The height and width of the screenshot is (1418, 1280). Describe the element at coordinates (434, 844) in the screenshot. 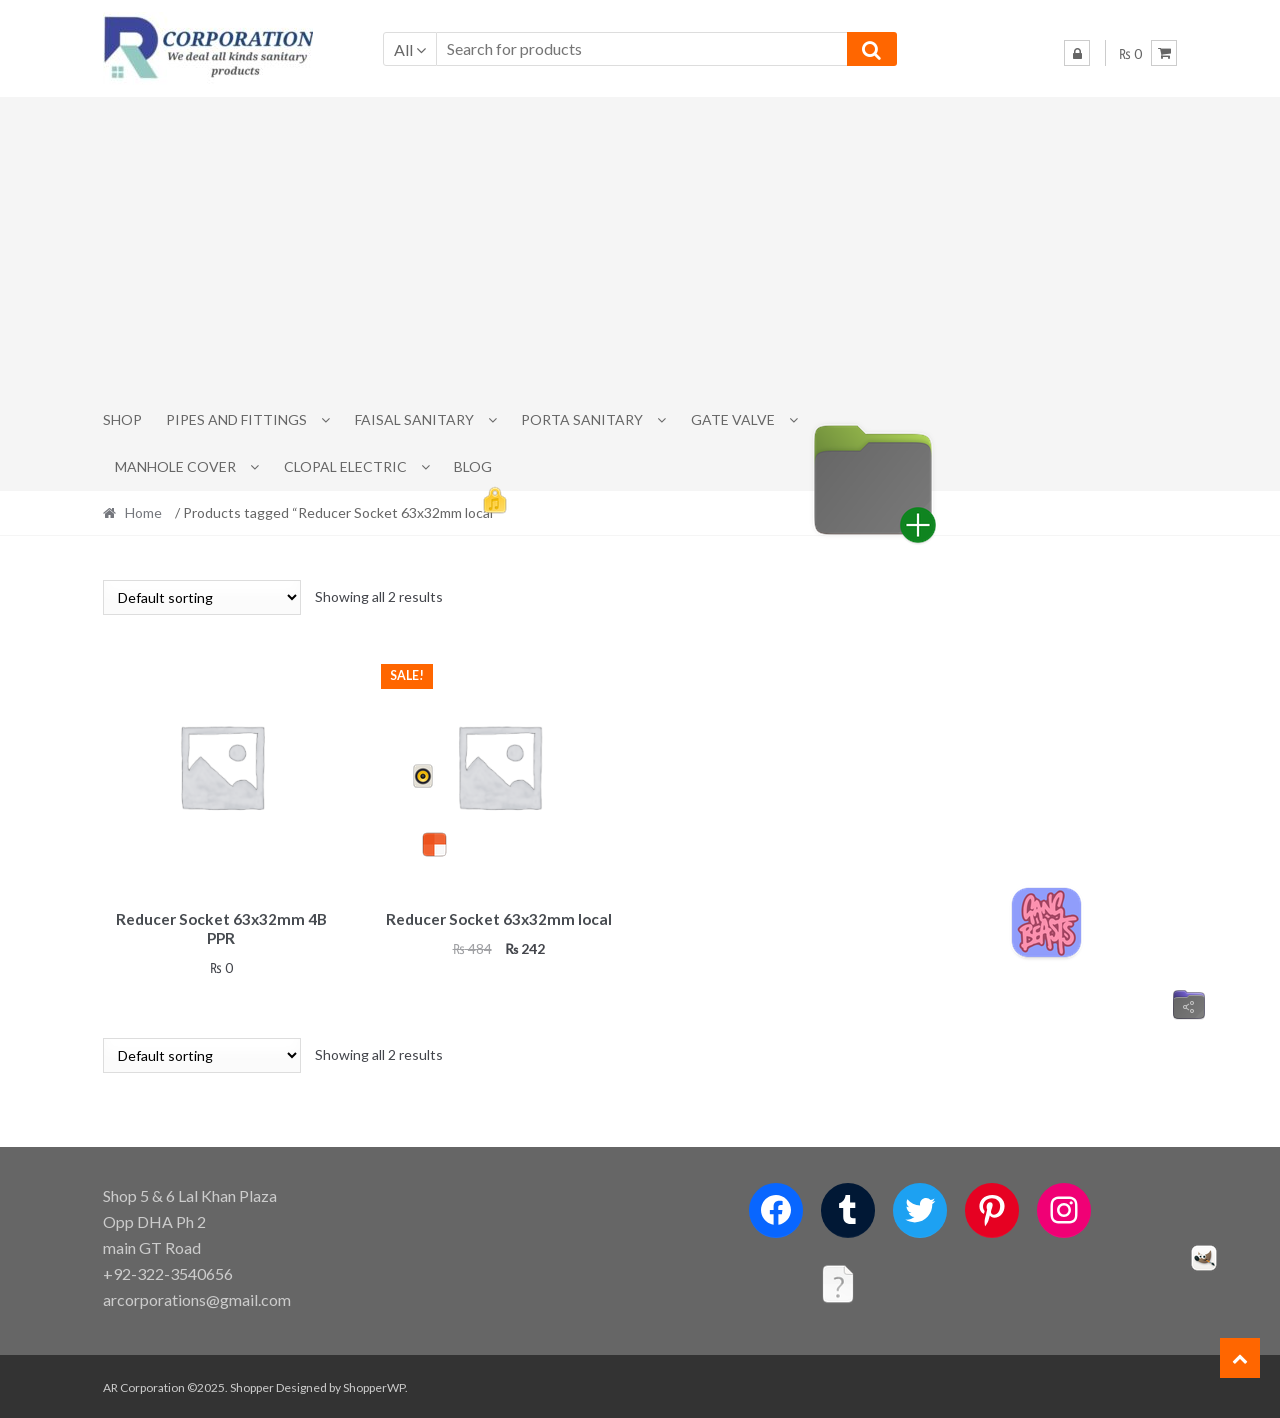

I see `switch to the bottom-right workspace` at that location.